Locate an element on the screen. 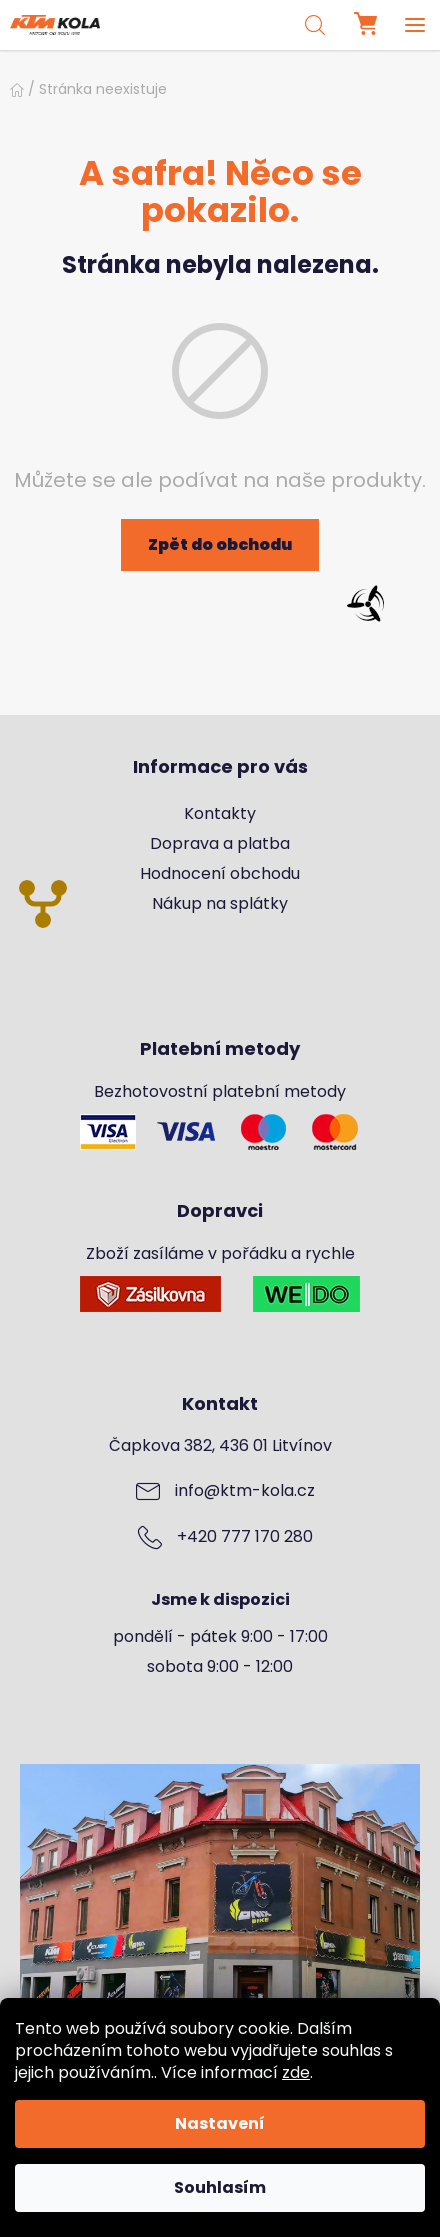 The image size is (440, 2237). fork a repository is located at coordinates (43, 904).